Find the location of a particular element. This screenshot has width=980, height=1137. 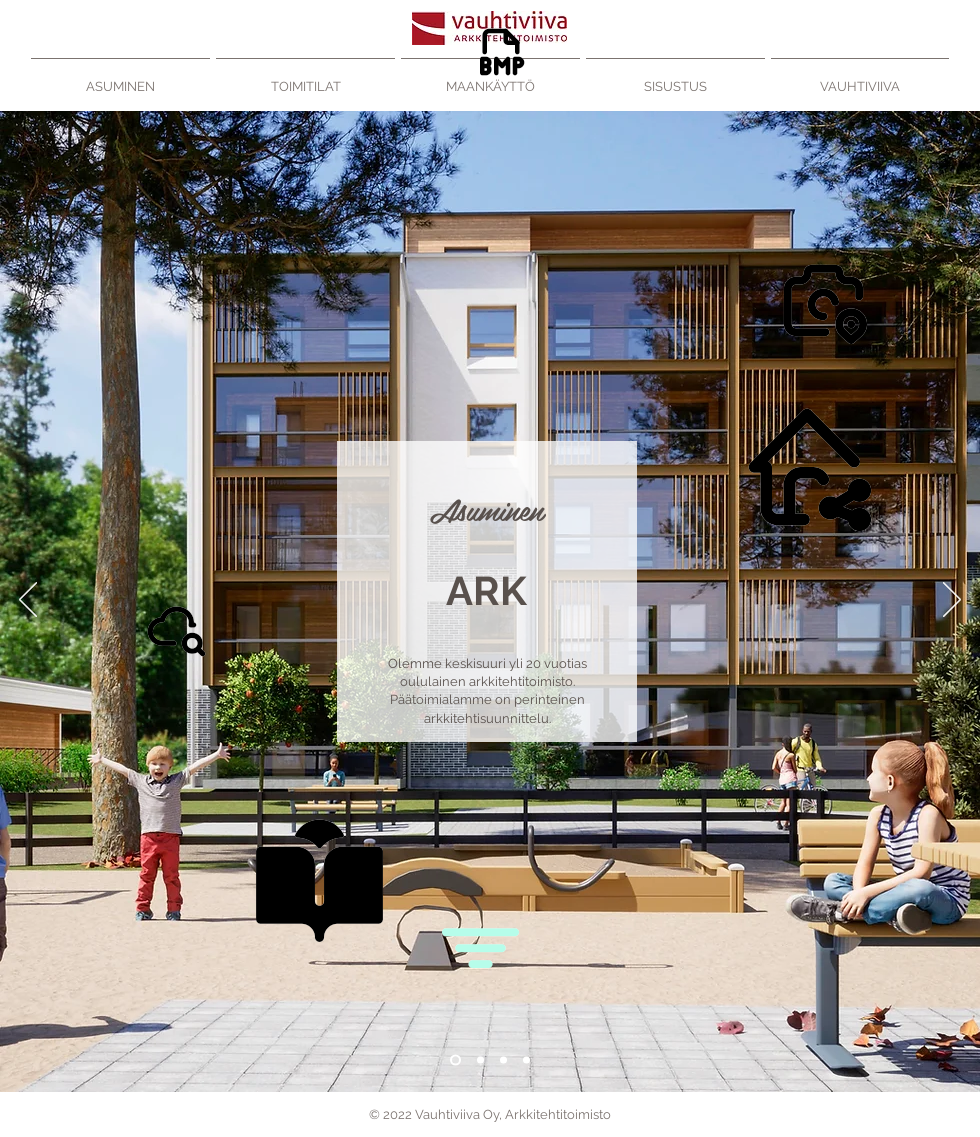

view photos taken at a specific location is located at coordinates (823, 300).